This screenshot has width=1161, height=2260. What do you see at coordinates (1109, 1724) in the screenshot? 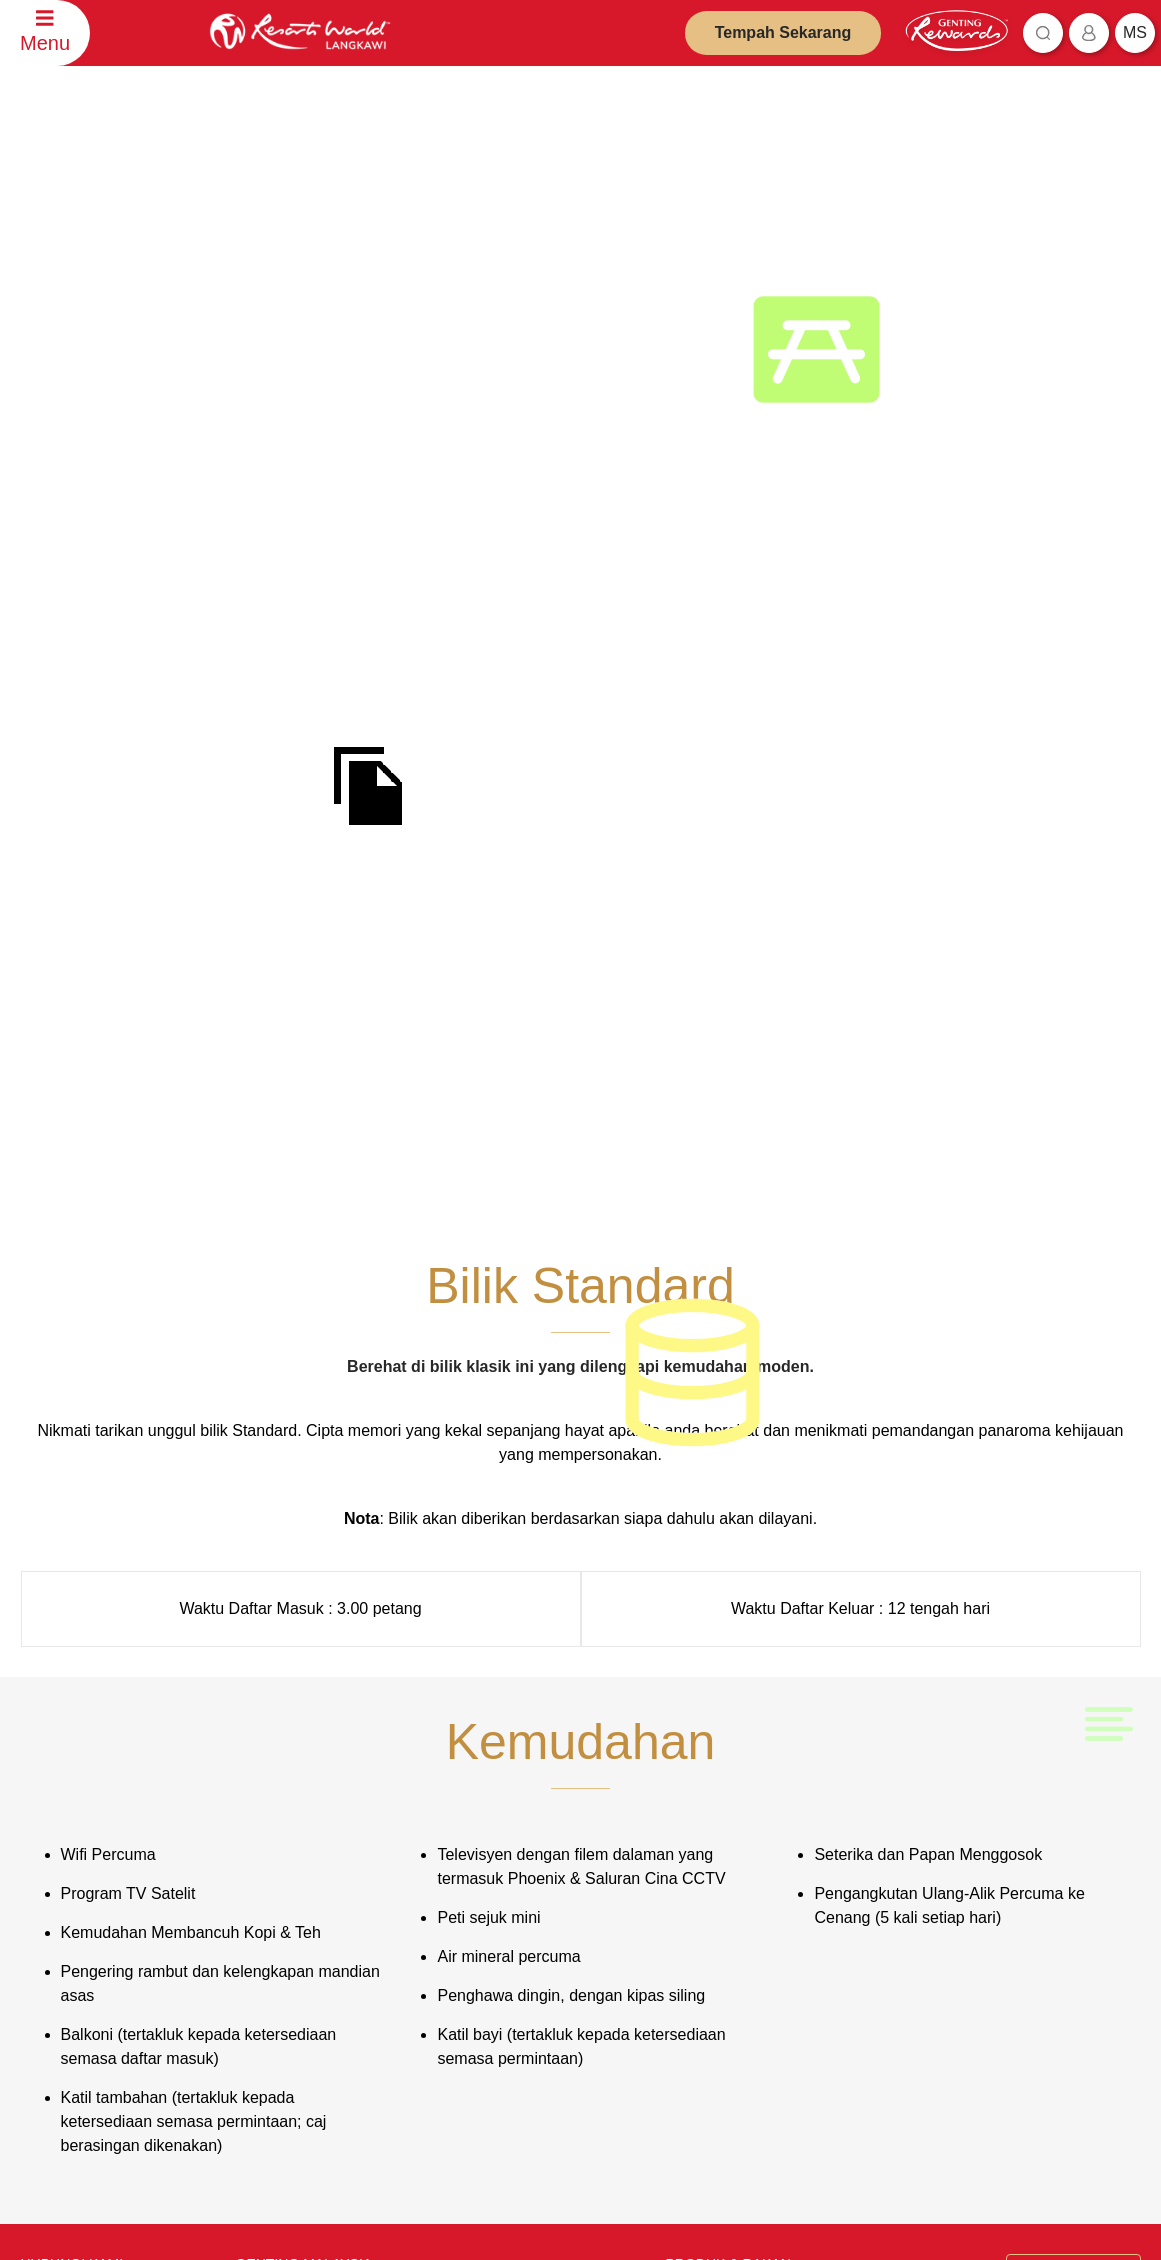
I see `align text to the left` at bounding box center [1109, 1724].